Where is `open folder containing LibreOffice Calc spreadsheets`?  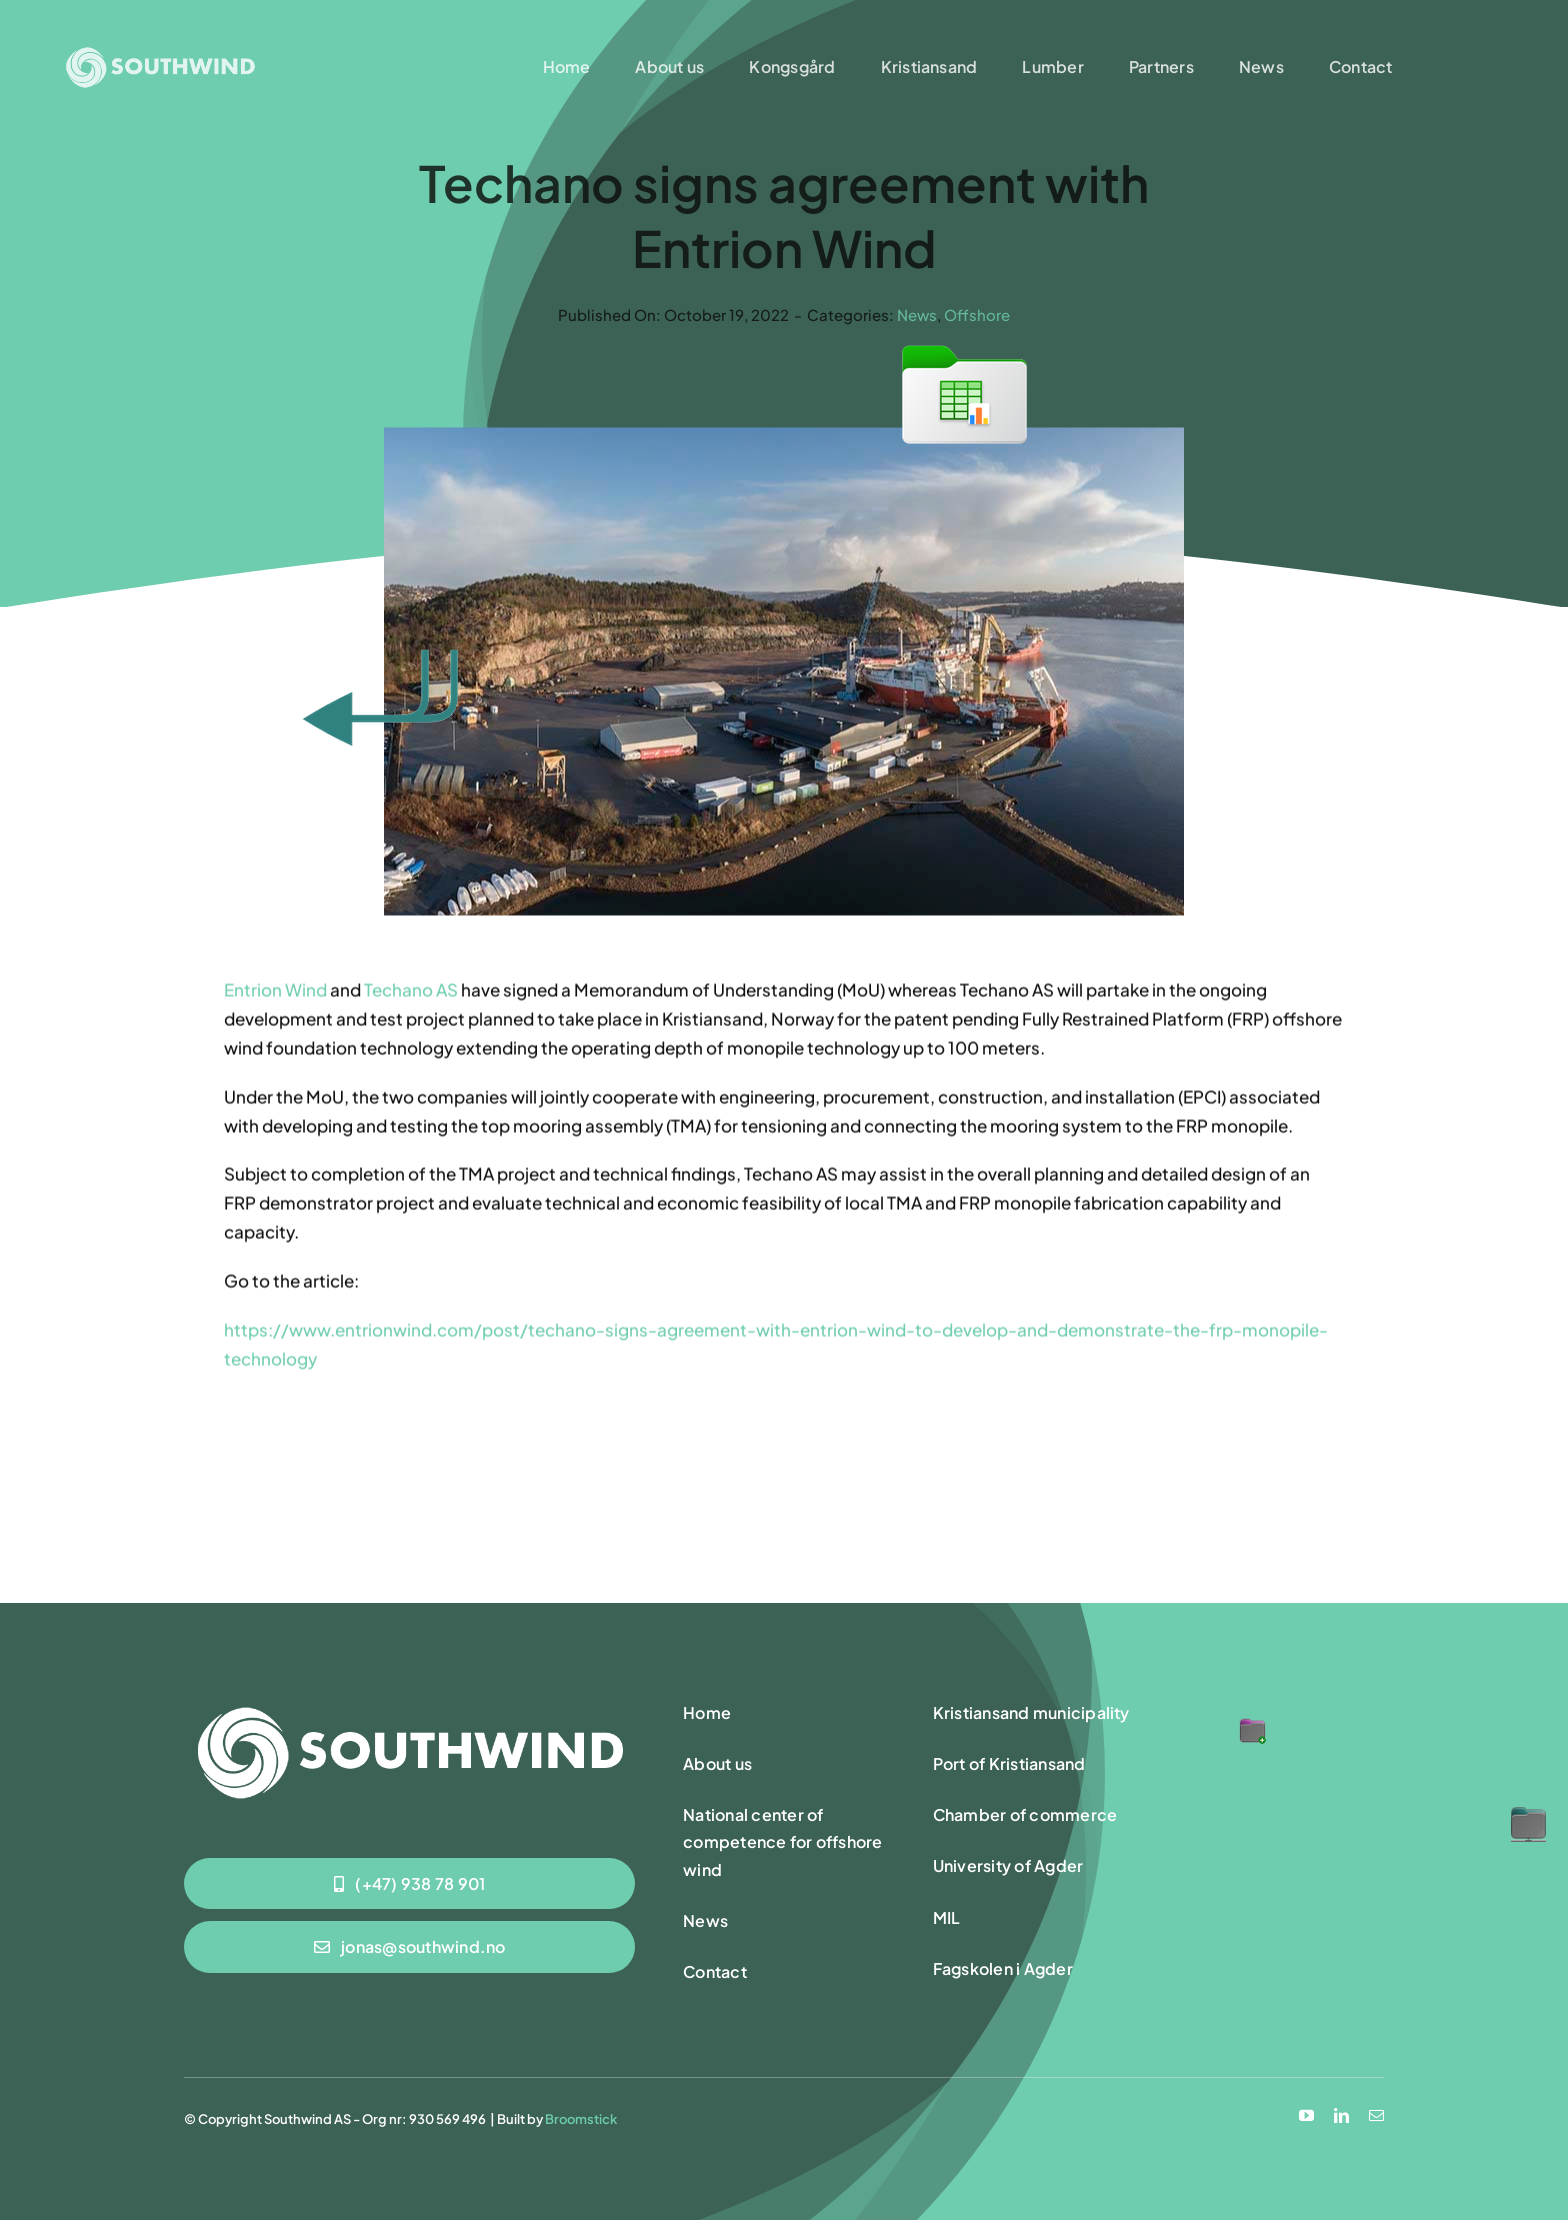
open folder containing LibreOffice Calc spreadsheets is located at coordinates (964, 398).